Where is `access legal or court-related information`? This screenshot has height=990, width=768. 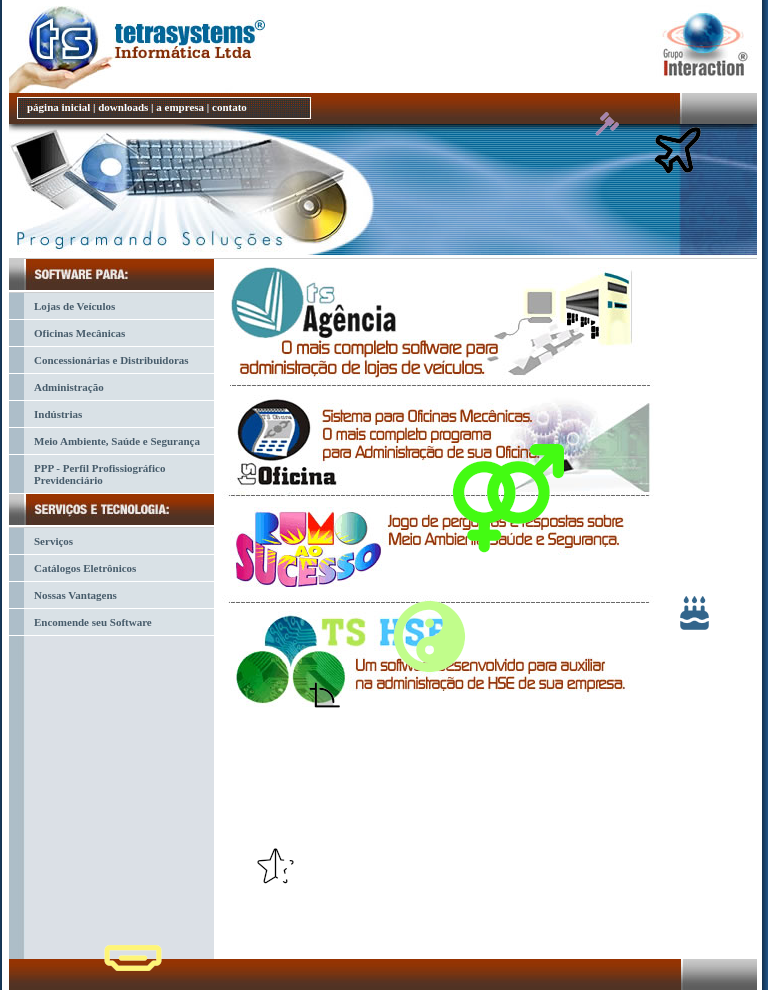 access legal or court-related information is located at coordinates (606, 124).